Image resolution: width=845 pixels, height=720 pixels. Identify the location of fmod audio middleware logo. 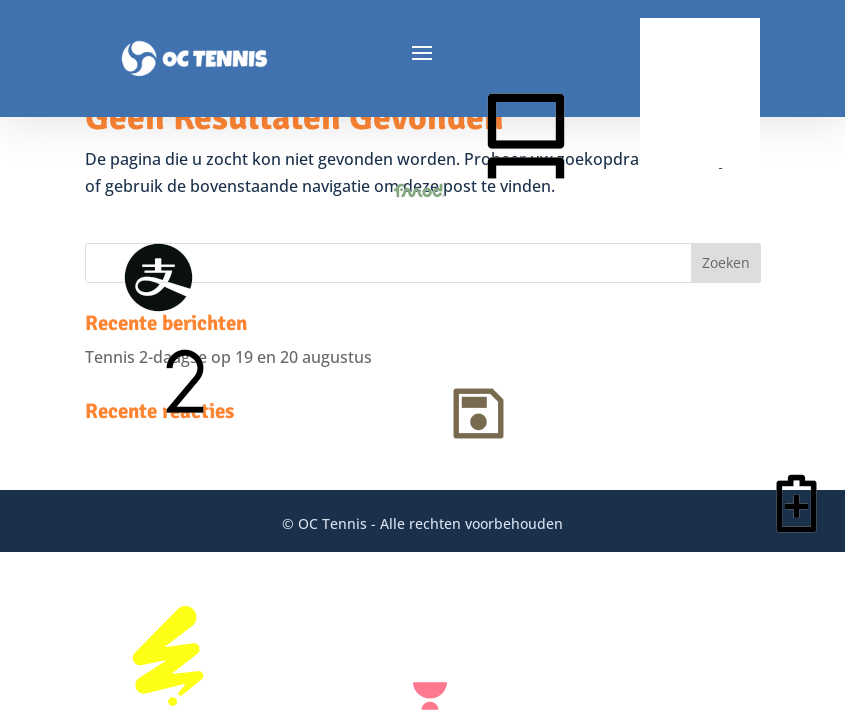
(419, 190).